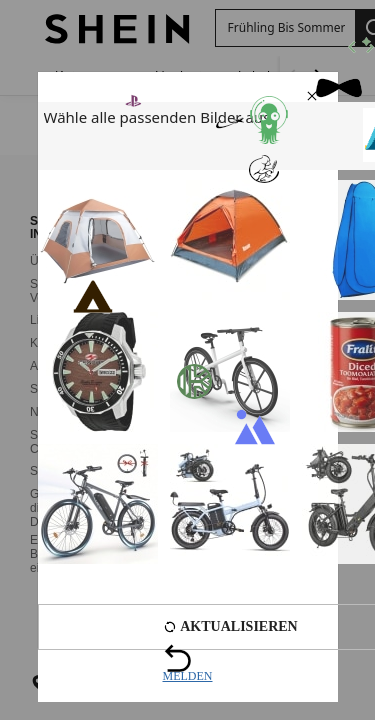 The height and width of the screenshot is (720, 375). What do you see at coordinates (264, 169) in the screenshot?
I see `visit the CodeMirror website or documentation` at bounding box center [264, 169].